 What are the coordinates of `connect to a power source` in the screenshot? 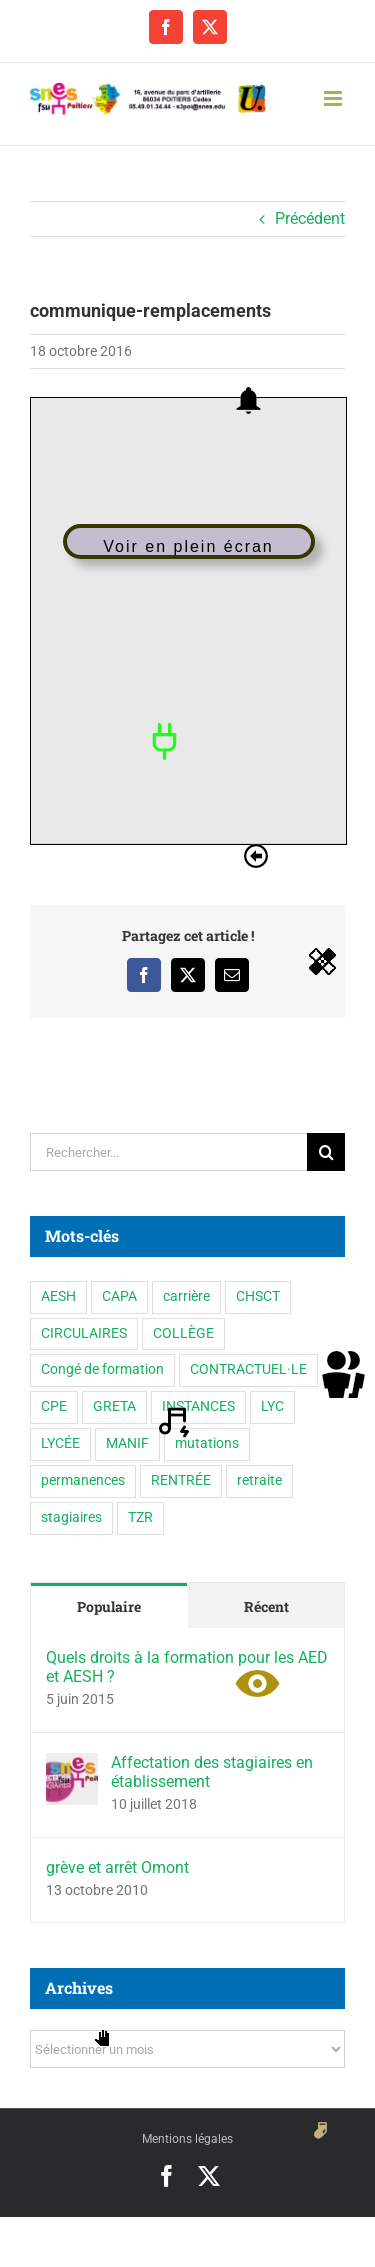 It's located at (164, 741).